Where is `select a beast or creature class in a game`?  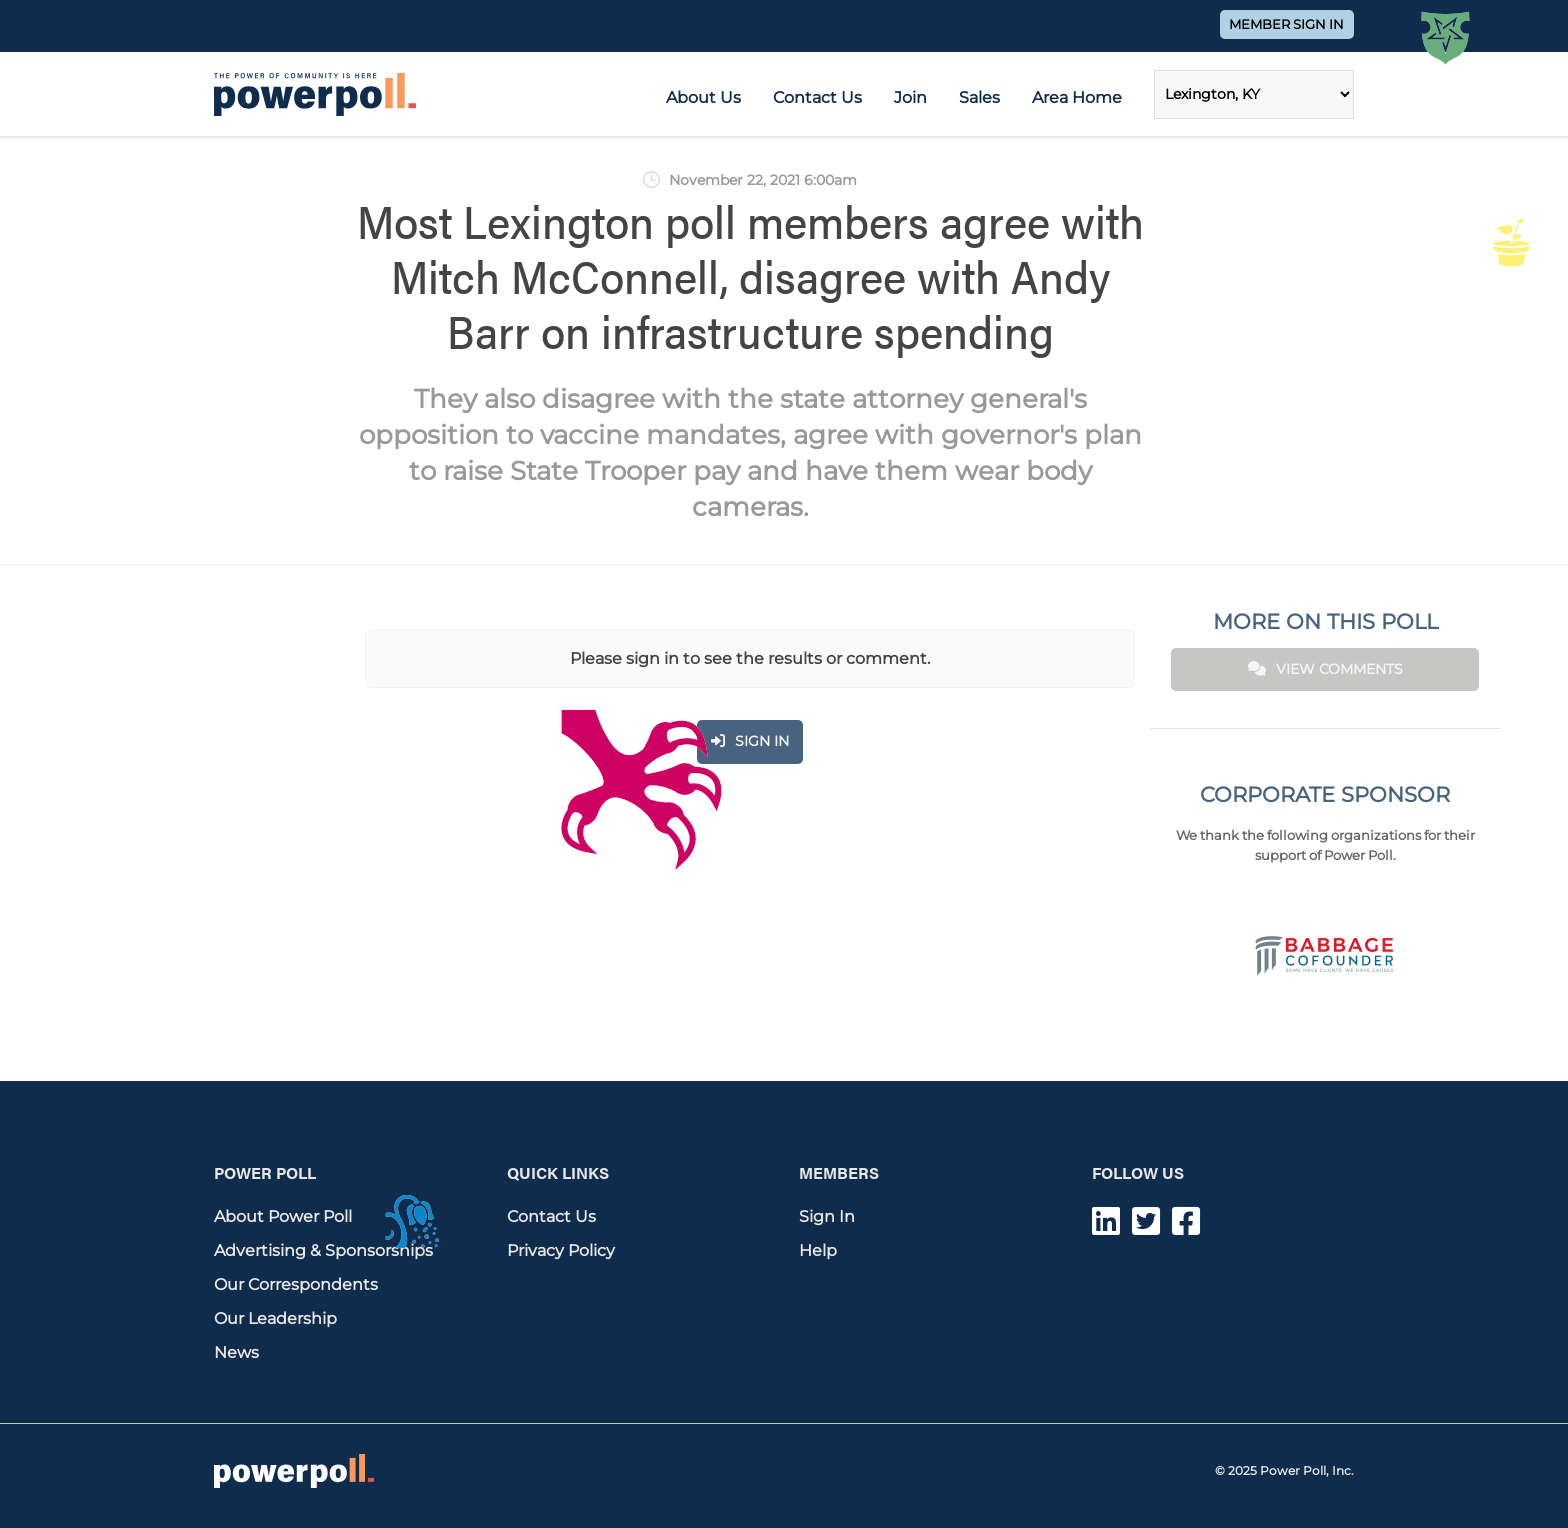 select a beast or creature class in a game is located at coordinates (642, 791).